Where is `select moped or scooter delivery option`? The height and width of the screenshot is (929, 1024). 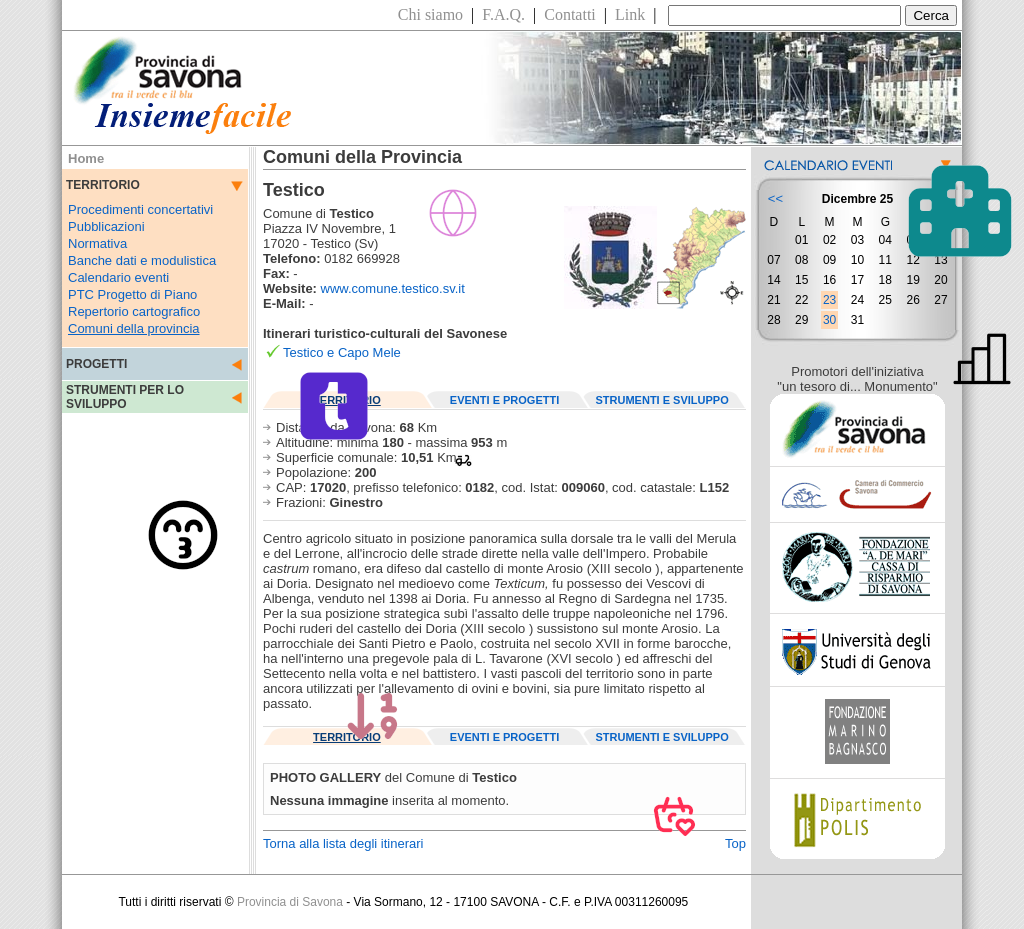
select moped or scooter delivery option is located at coordinates (463, 460).